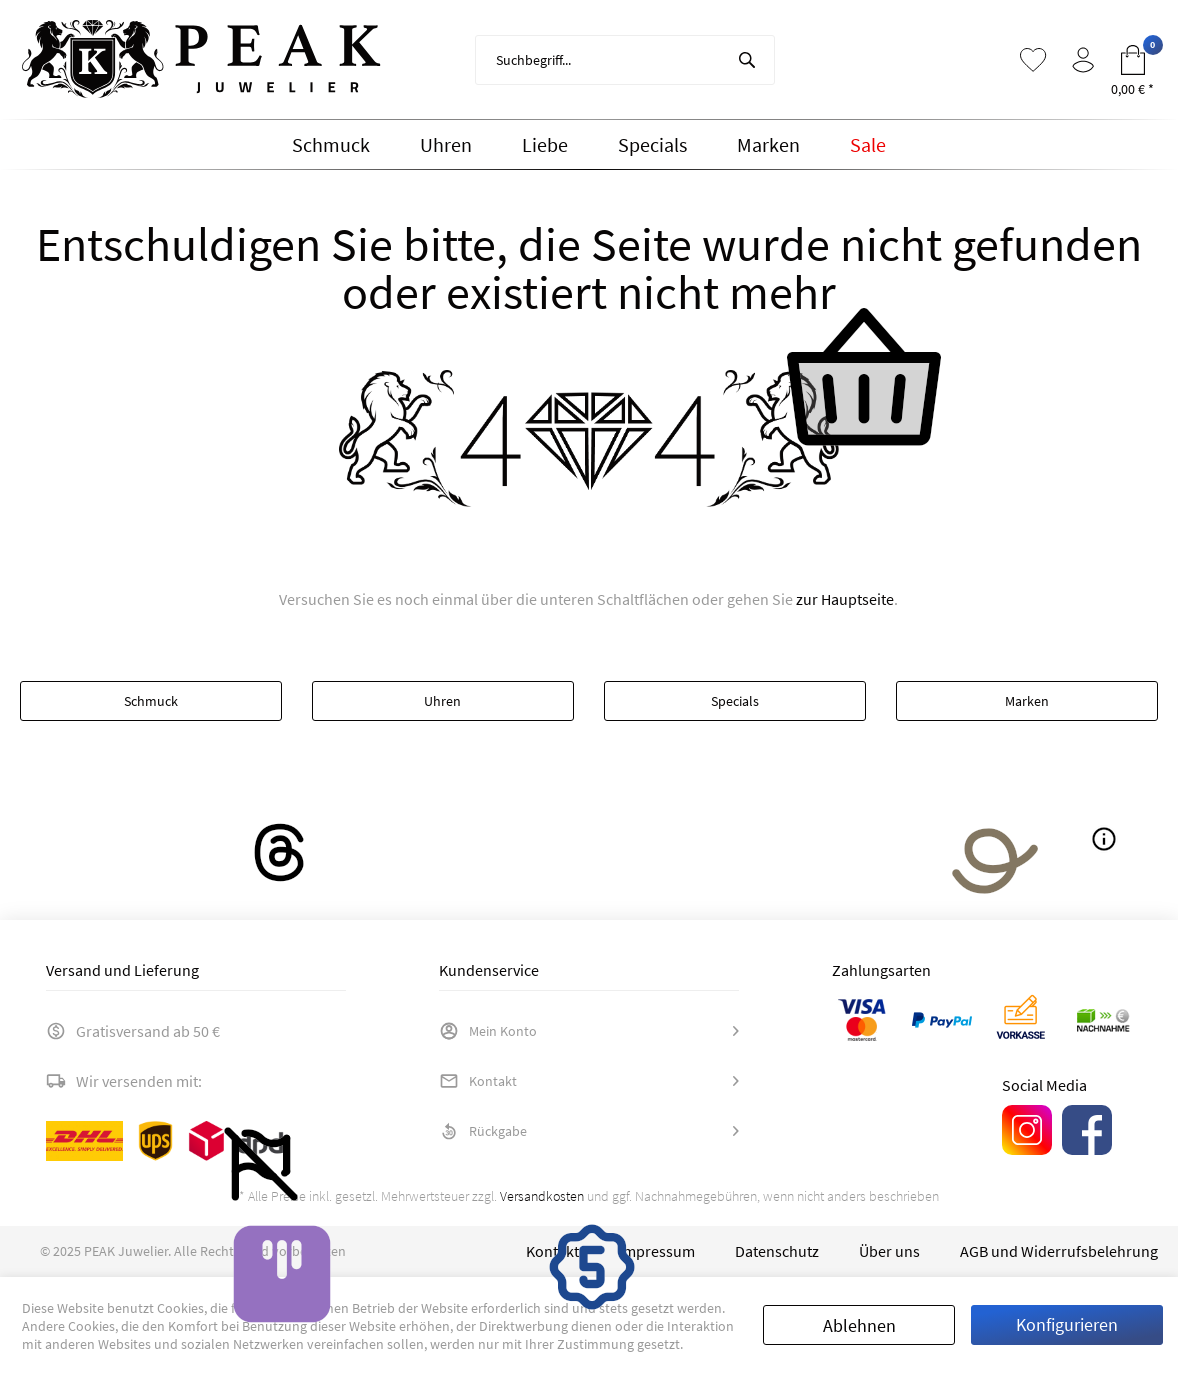 This screenshot has width=1178, height=1375. What do you see at coordinates (261, 1164) in the screenshot?
I see `disable flag or marker` at bounding box center [261, 1164].